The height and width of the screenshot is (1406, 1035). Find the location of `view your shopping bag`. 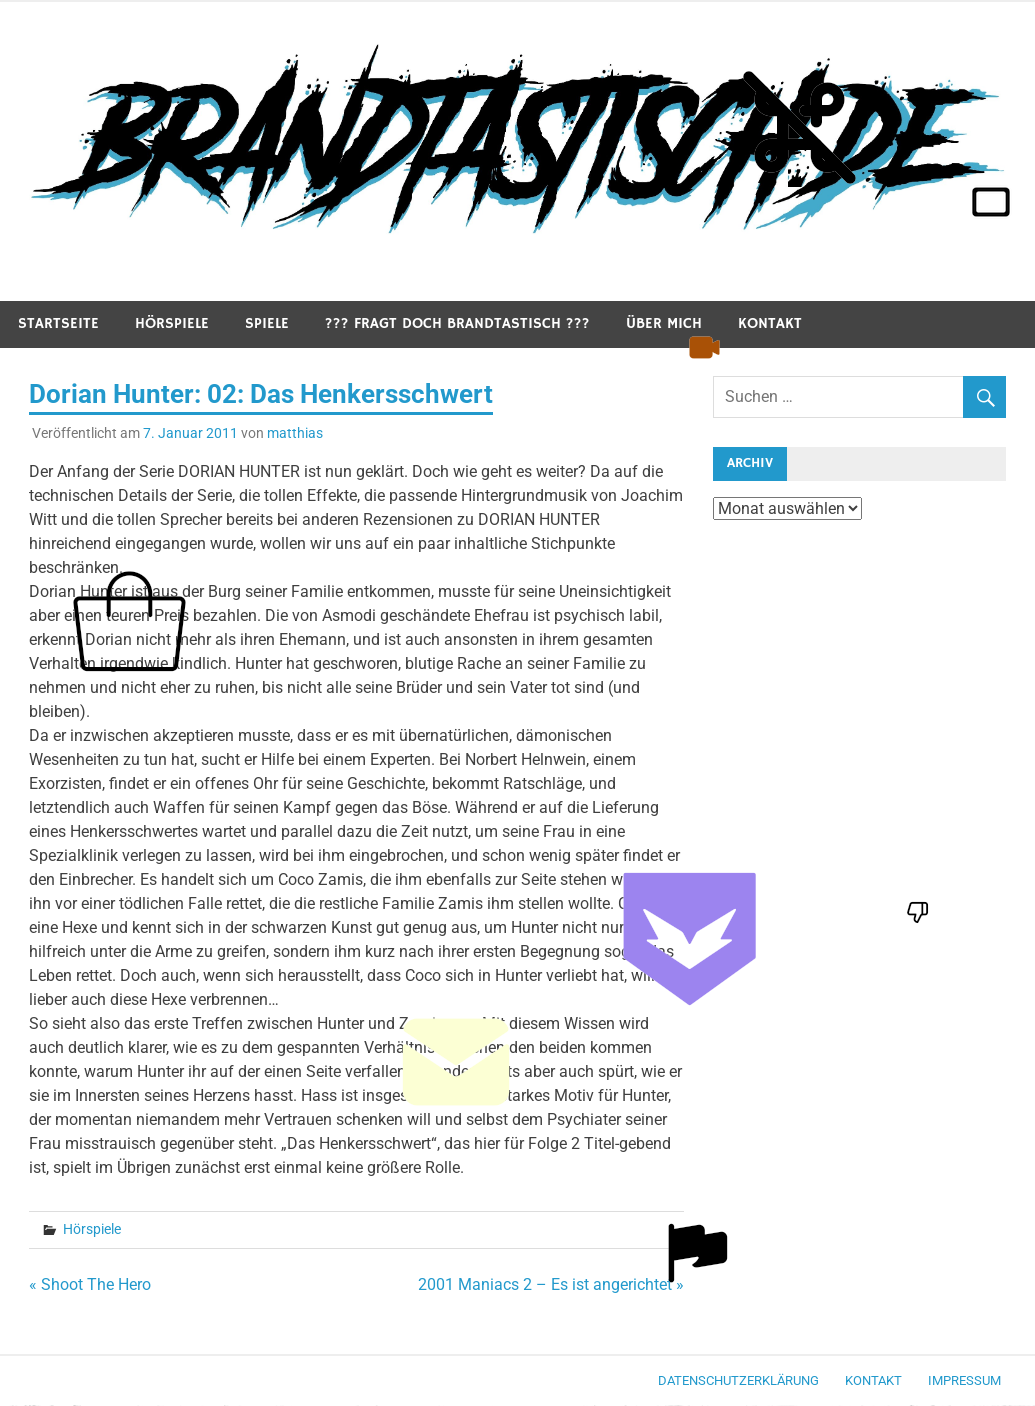

view your shopping bag is located at coordinates (129, 627).